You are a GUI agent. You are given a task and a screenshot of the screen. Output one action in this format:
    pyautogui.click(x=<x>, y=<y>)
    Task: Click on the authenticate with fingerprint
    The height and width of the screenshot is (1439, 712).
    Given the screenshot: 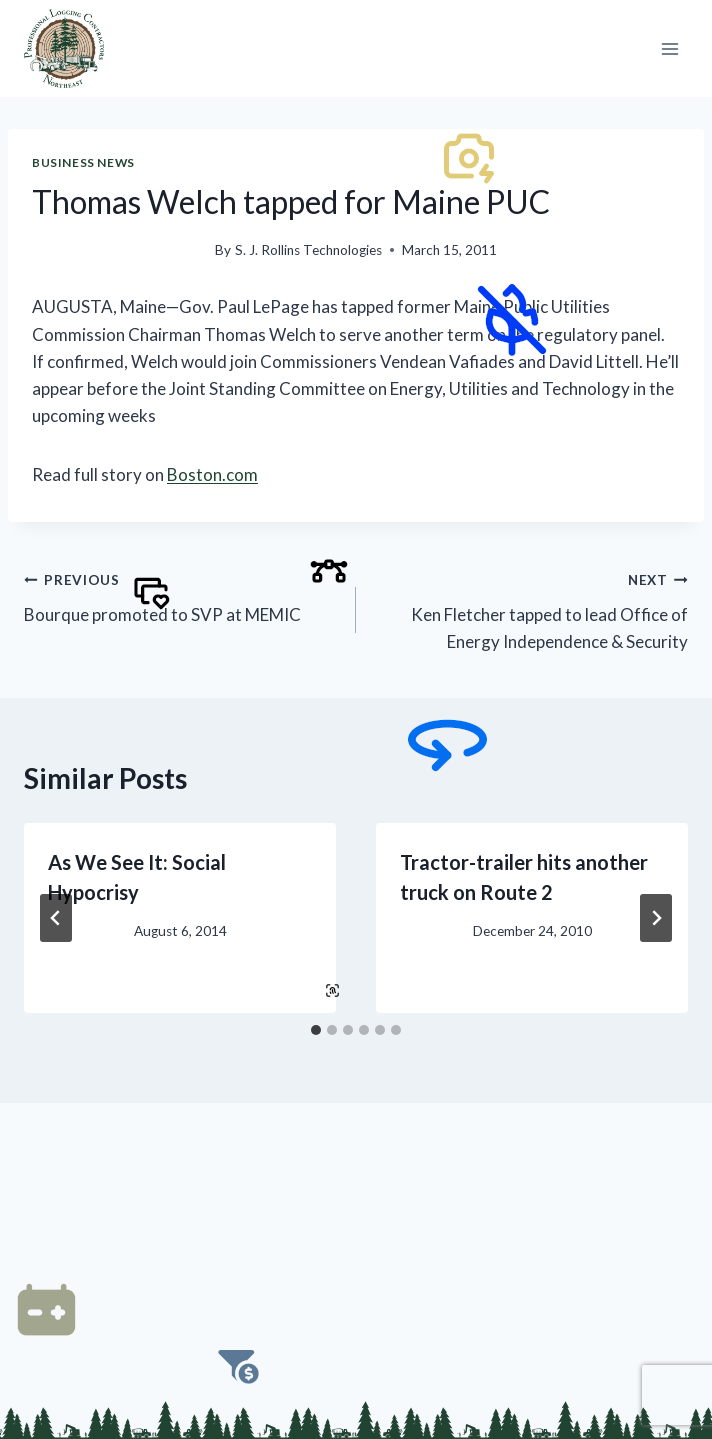 What is the action you would take?
    pyautogui.click(x=332, y=990)
    